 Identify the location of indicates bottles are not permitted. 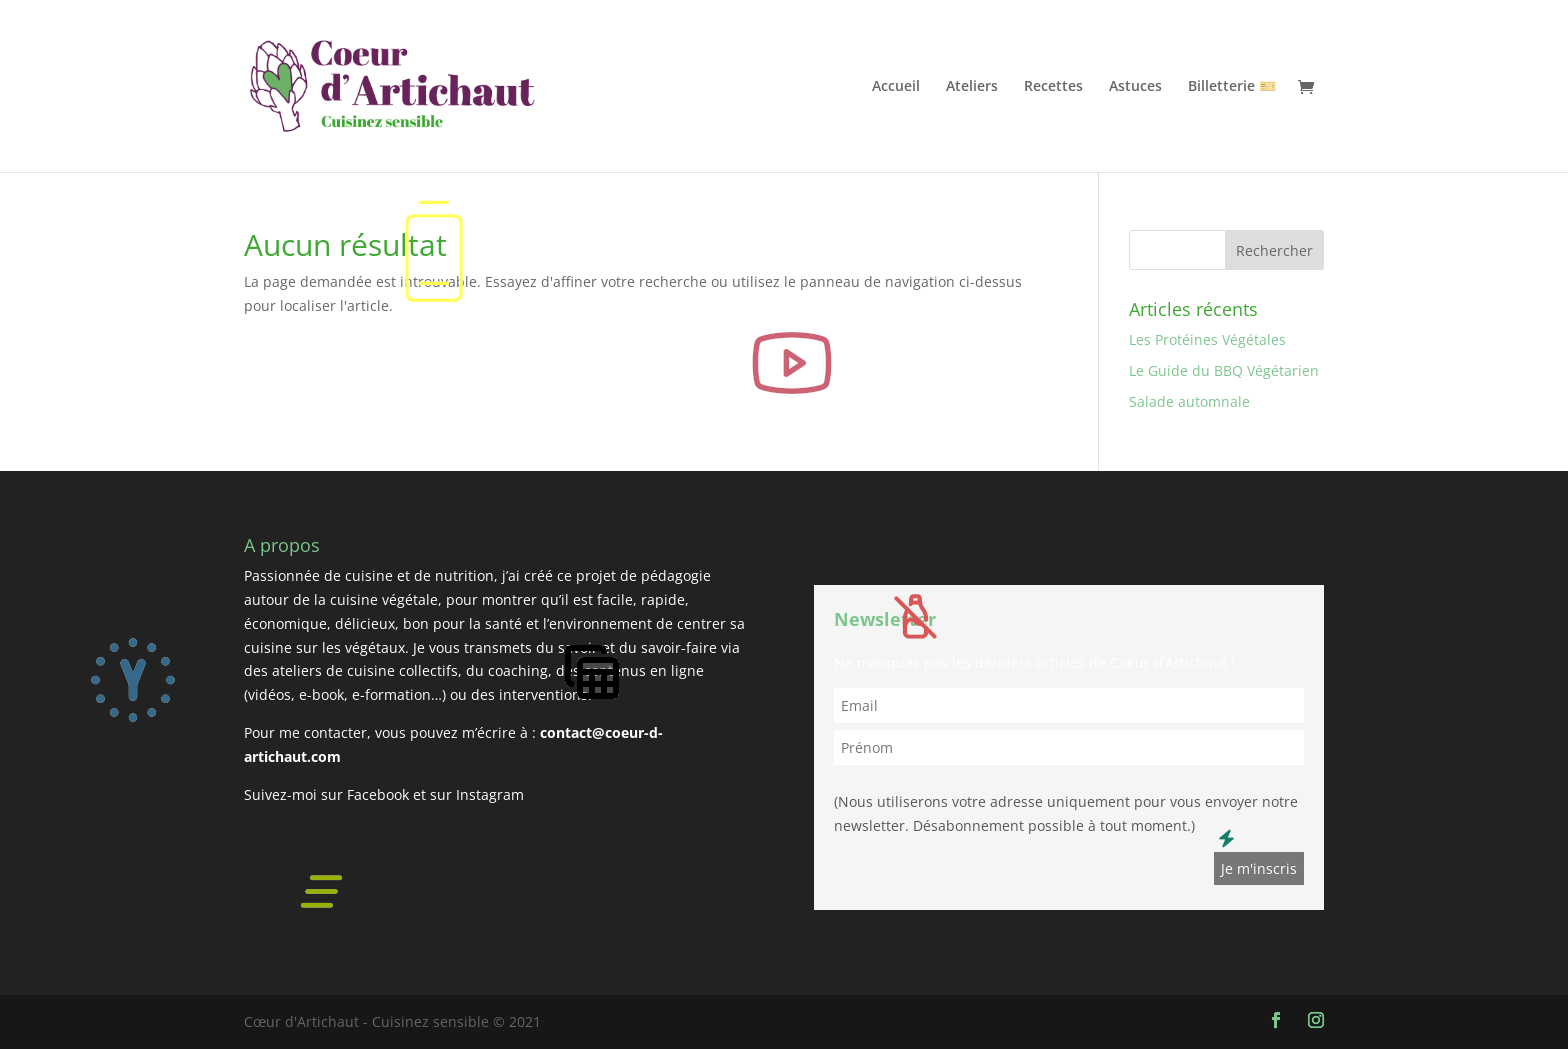
(915, 617).